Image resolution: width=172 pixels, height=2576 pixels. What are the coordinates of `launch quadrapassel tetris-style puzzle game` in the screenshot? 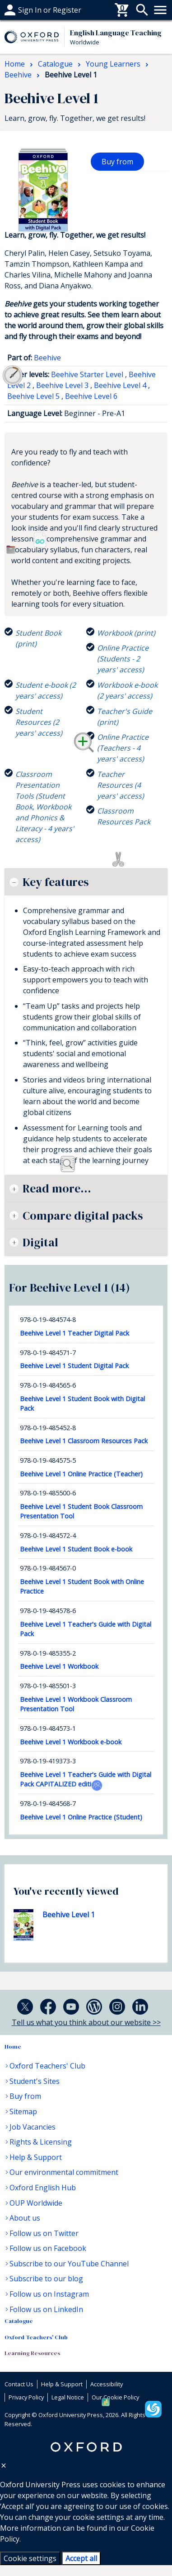 It's located at (106, 2402).